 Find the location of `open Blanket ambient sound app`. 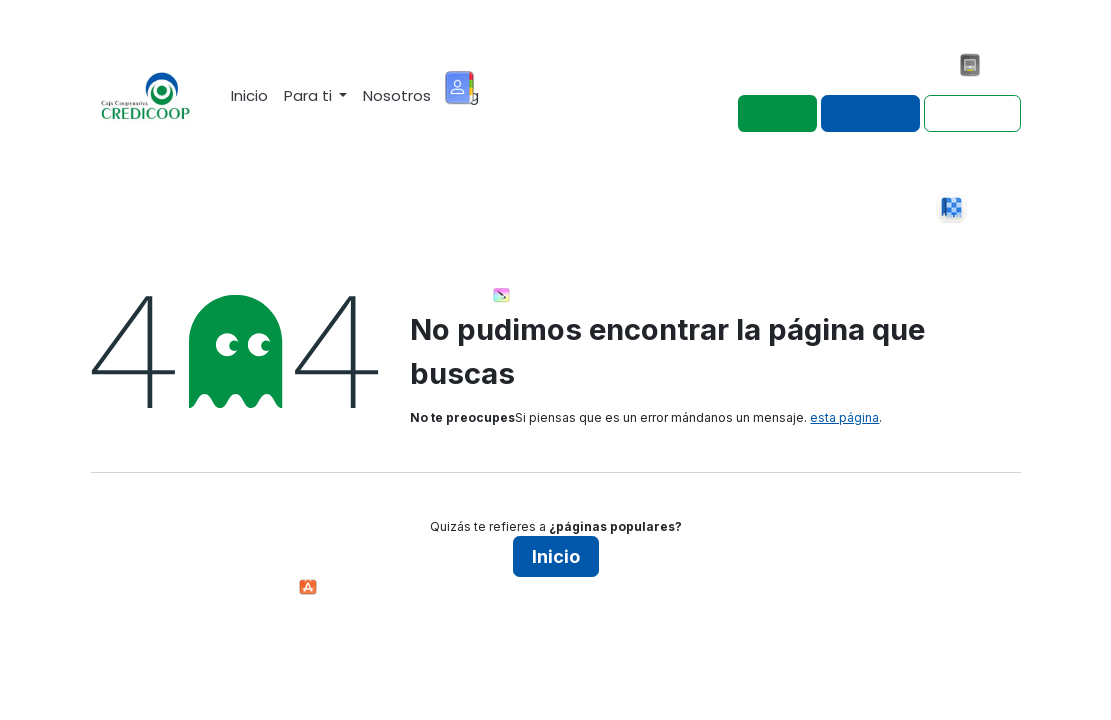

open Blanket ambient sound app is located at coordinates (951, 207).